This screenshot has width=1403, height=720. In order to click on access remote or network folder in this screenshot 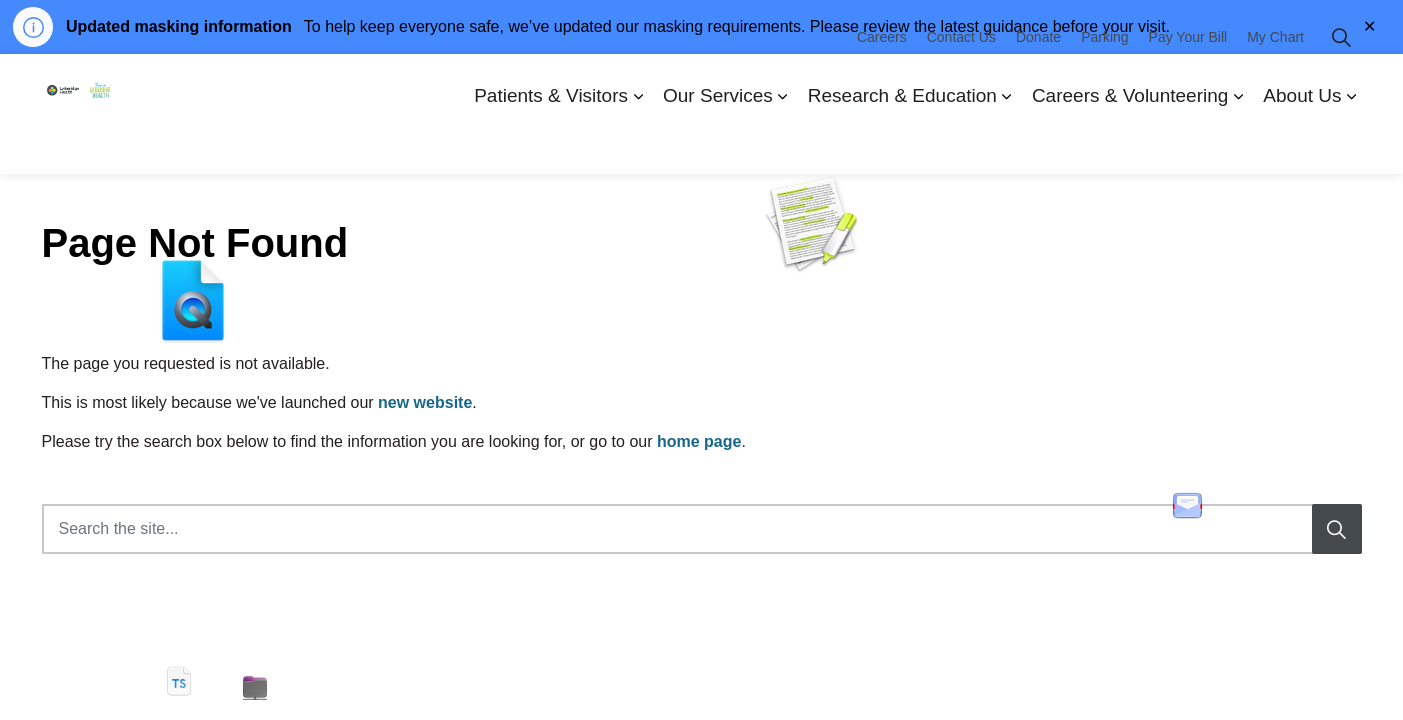, I will do `click(255, 688)`.